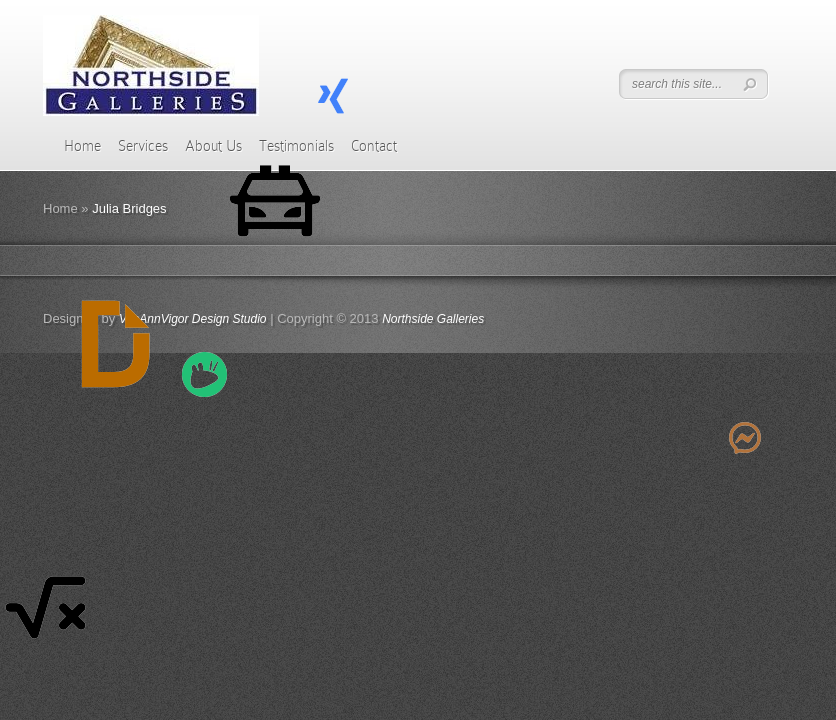 The height and width of the screenshot is (720, 836). Describe the element at coordinates (117, 344) in the screenshot. I see `dochub logo - access document signing and editing platform` at that location.